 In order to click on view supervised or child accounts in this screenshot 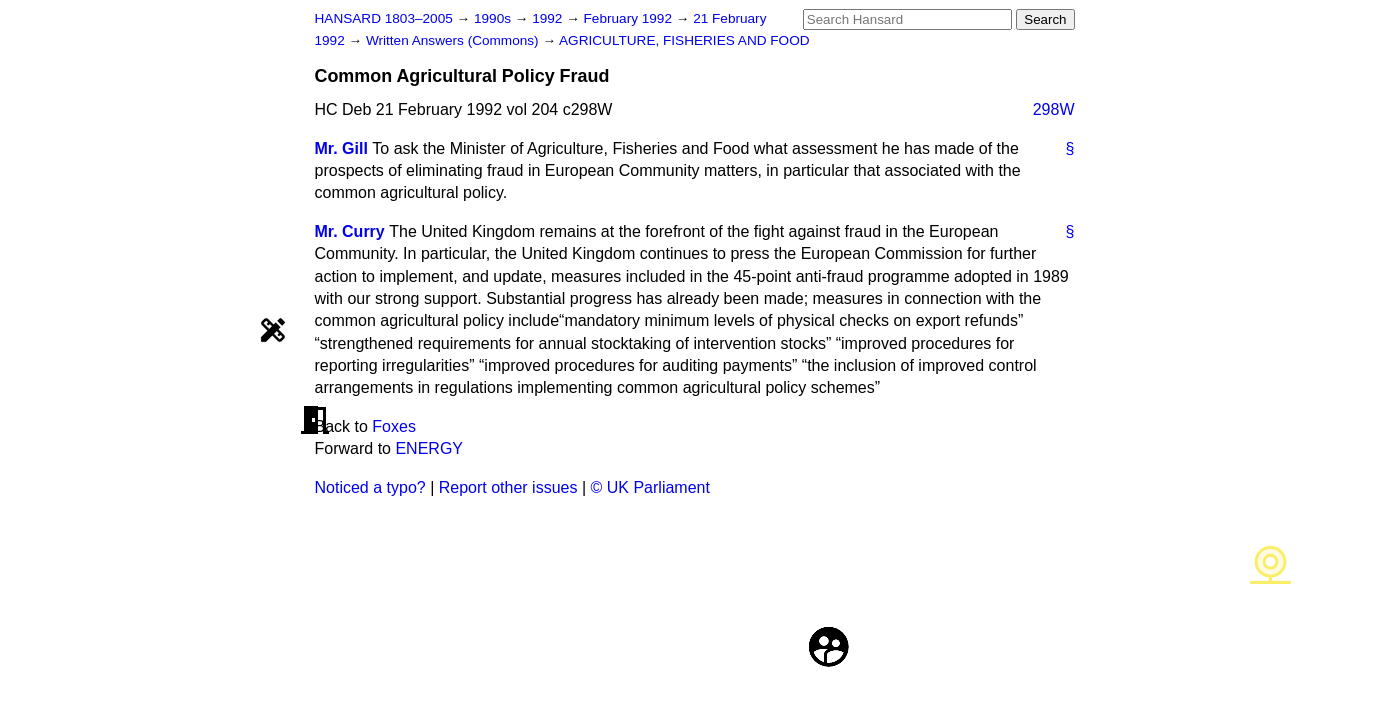, I will do `click(829, 647)`.